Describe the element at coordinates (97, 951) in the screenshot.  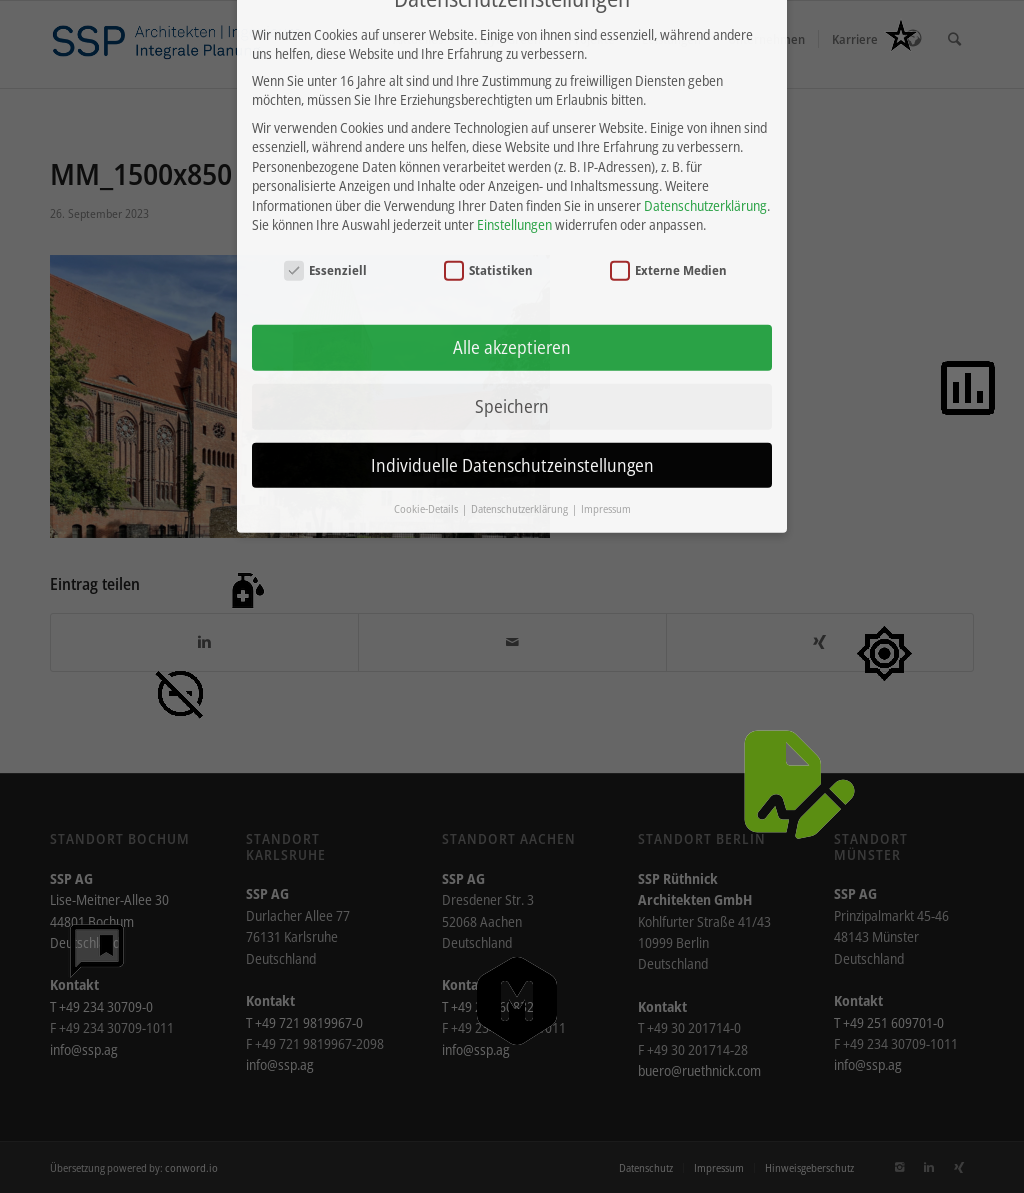
I see `access your saved messages` at that location.